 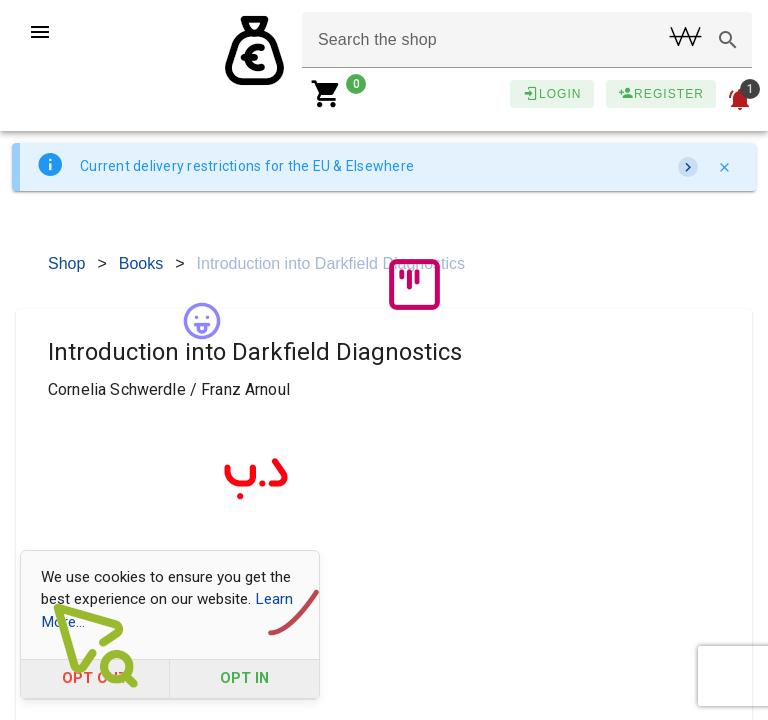 I want to click on apply ease-in animation timing, so click(x=293, y=612).